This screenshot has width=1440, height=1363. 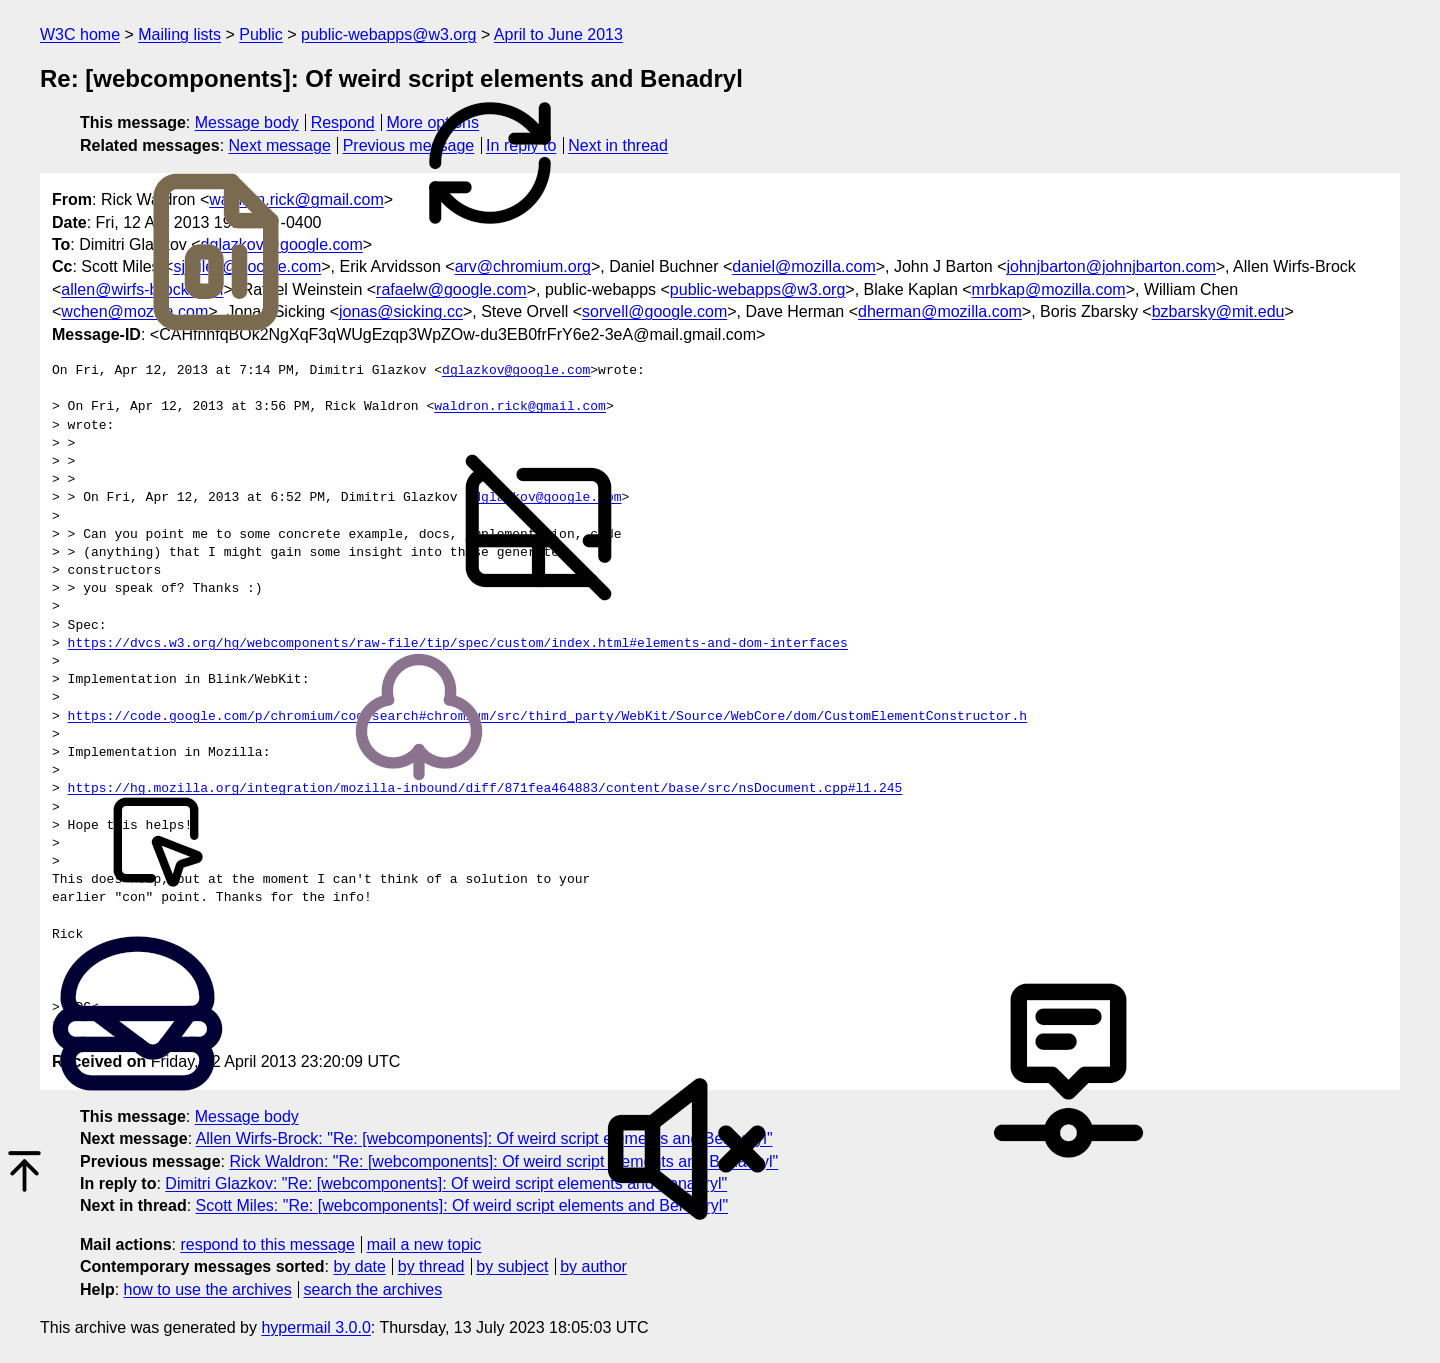 I want to click on upload file to cloud or server, so click(x=24, y=1171).